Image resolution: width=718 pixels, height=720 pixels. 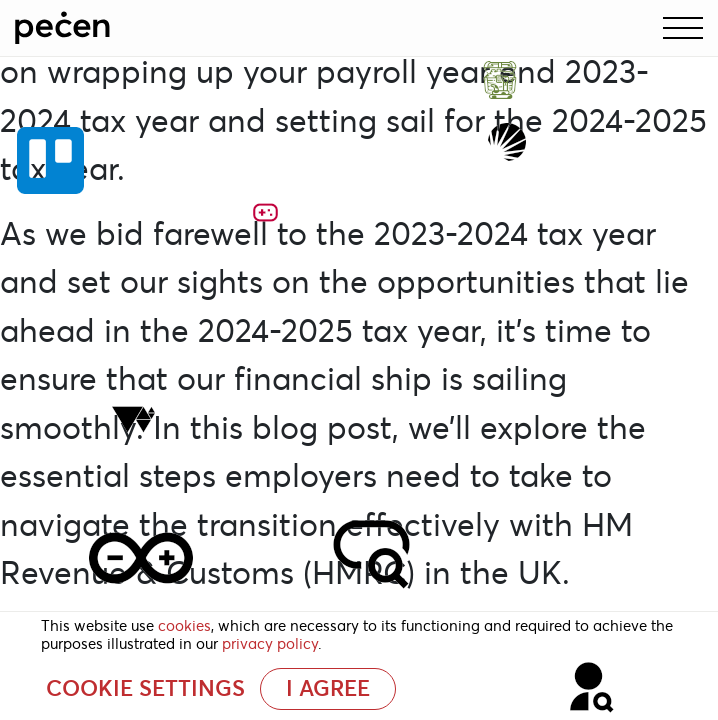 What do you see at coordinates (50, 160) in the screenshot?
I see `open trello app` at bounding box center [50, 160].